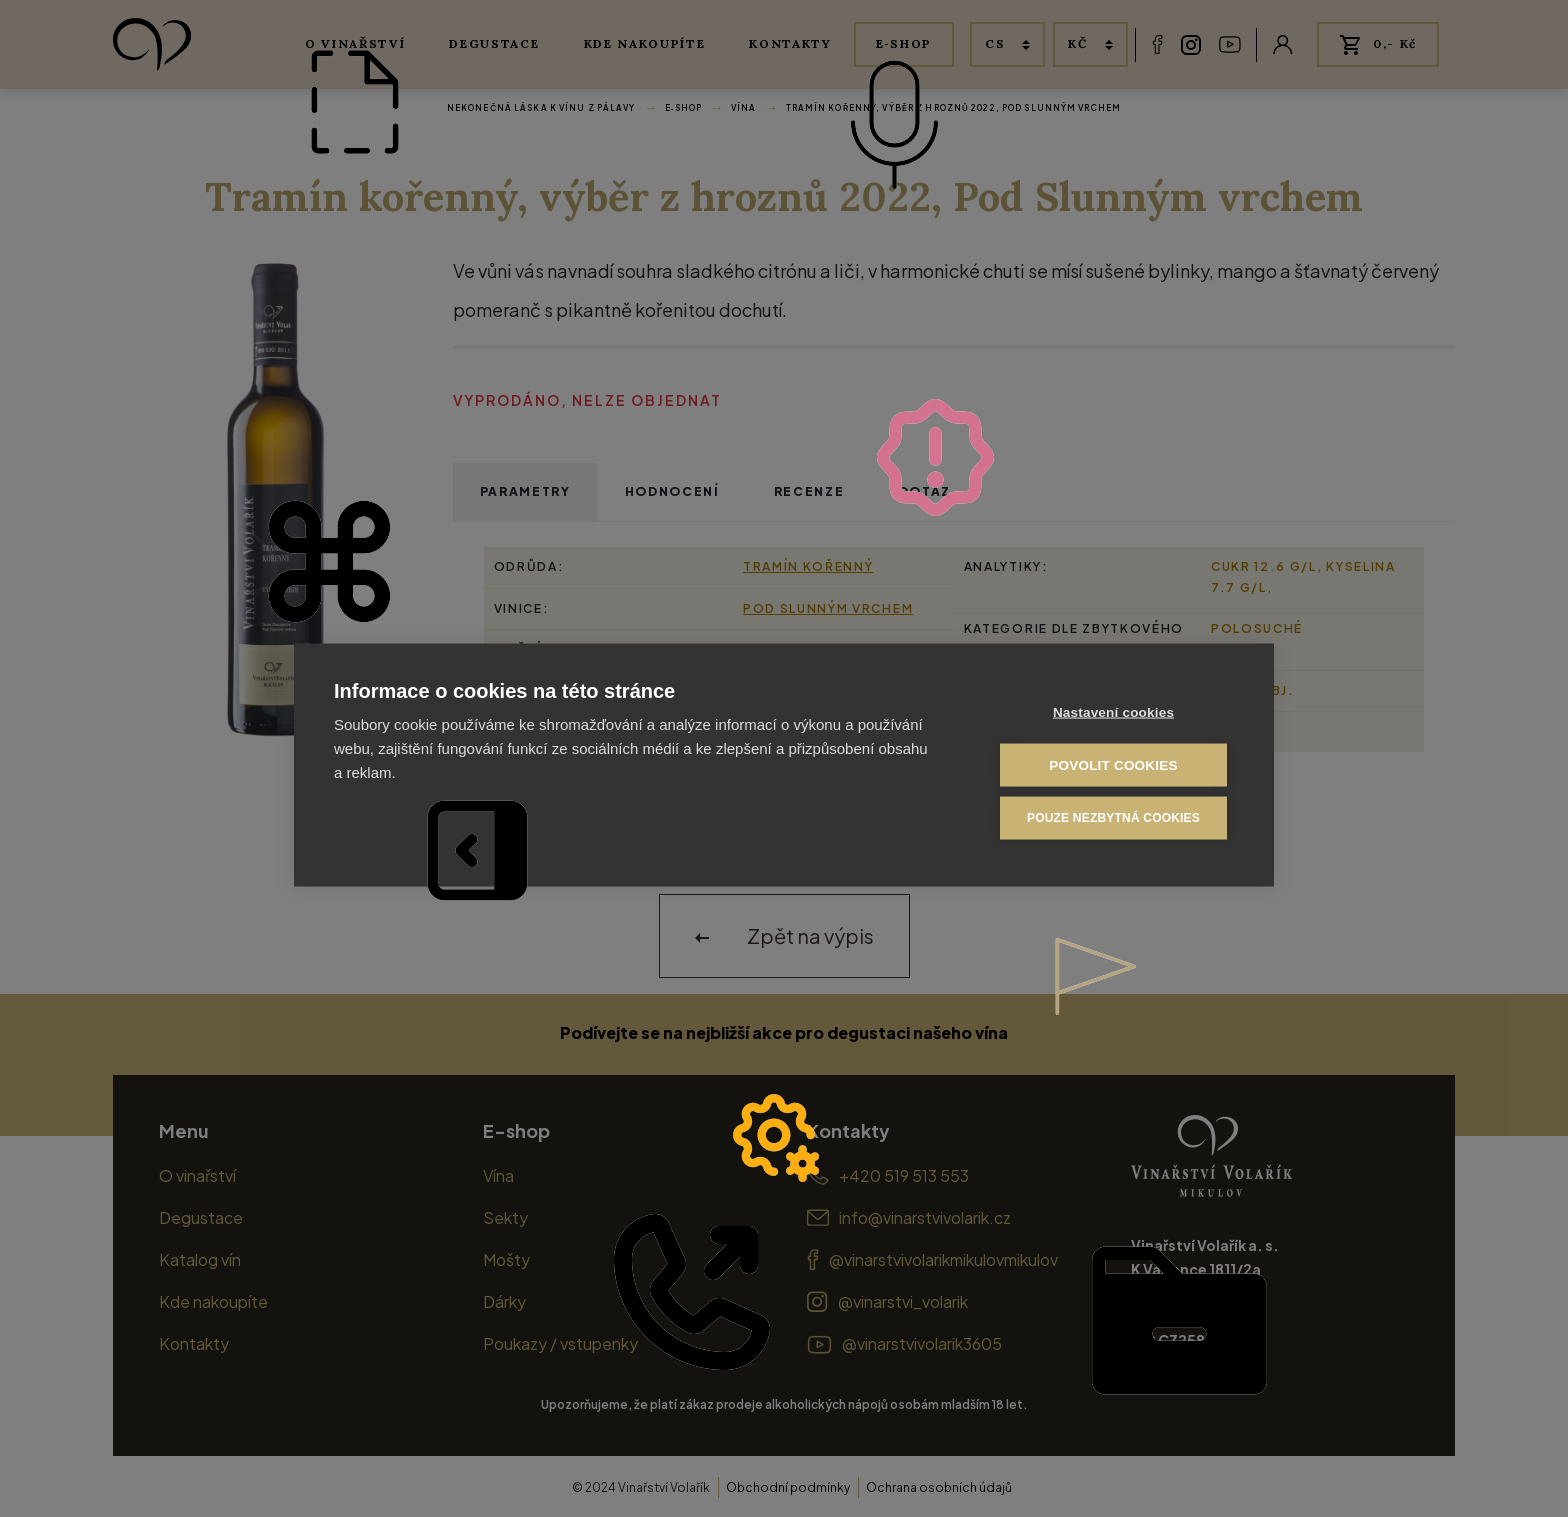  What do you see at coordinates (774, 1135) in the screenshot?
I see `access settings or preferences` at bounding box center [774, 1135].